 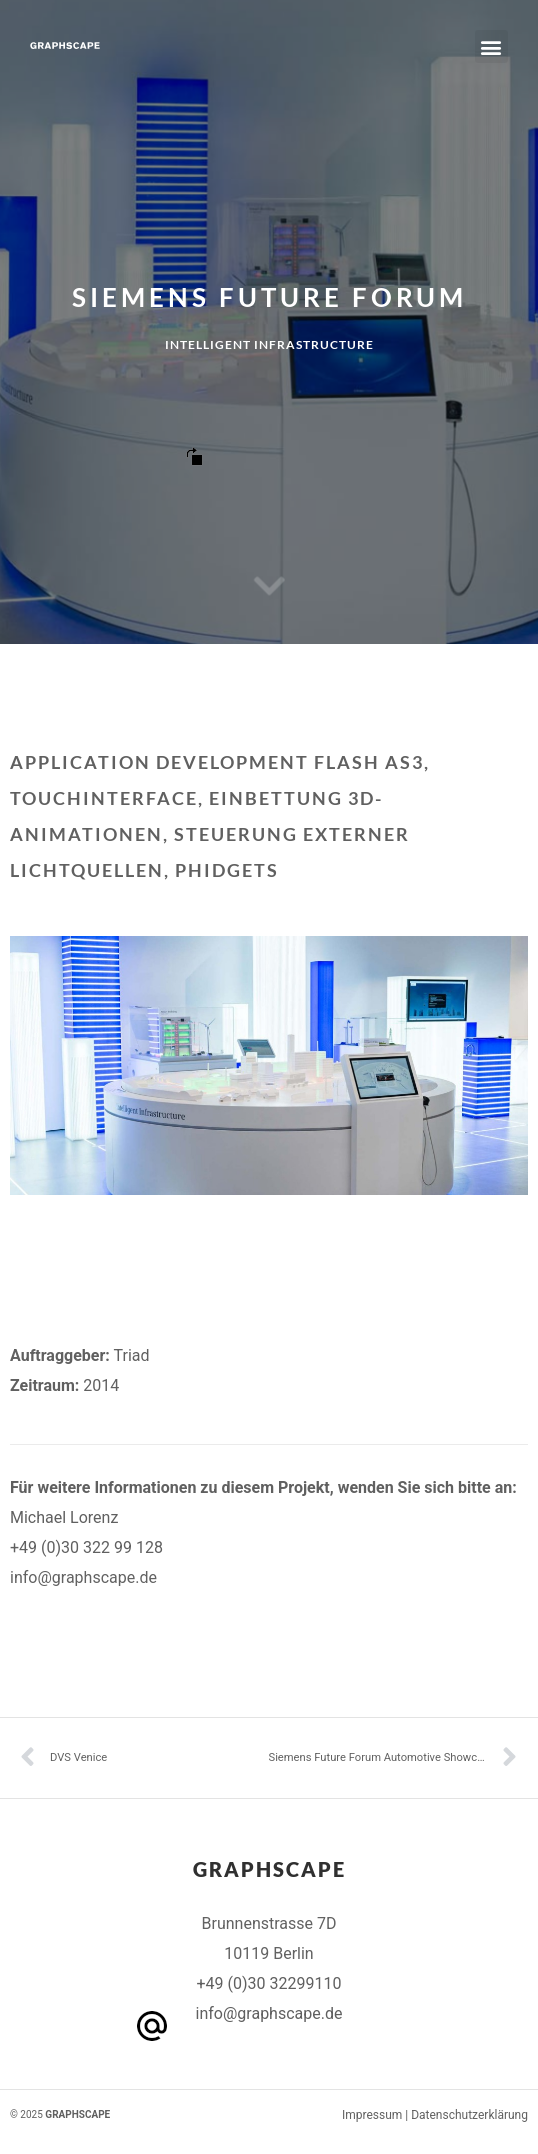 I want to click on open mail.ru email service, so click(x=152, y=2026).